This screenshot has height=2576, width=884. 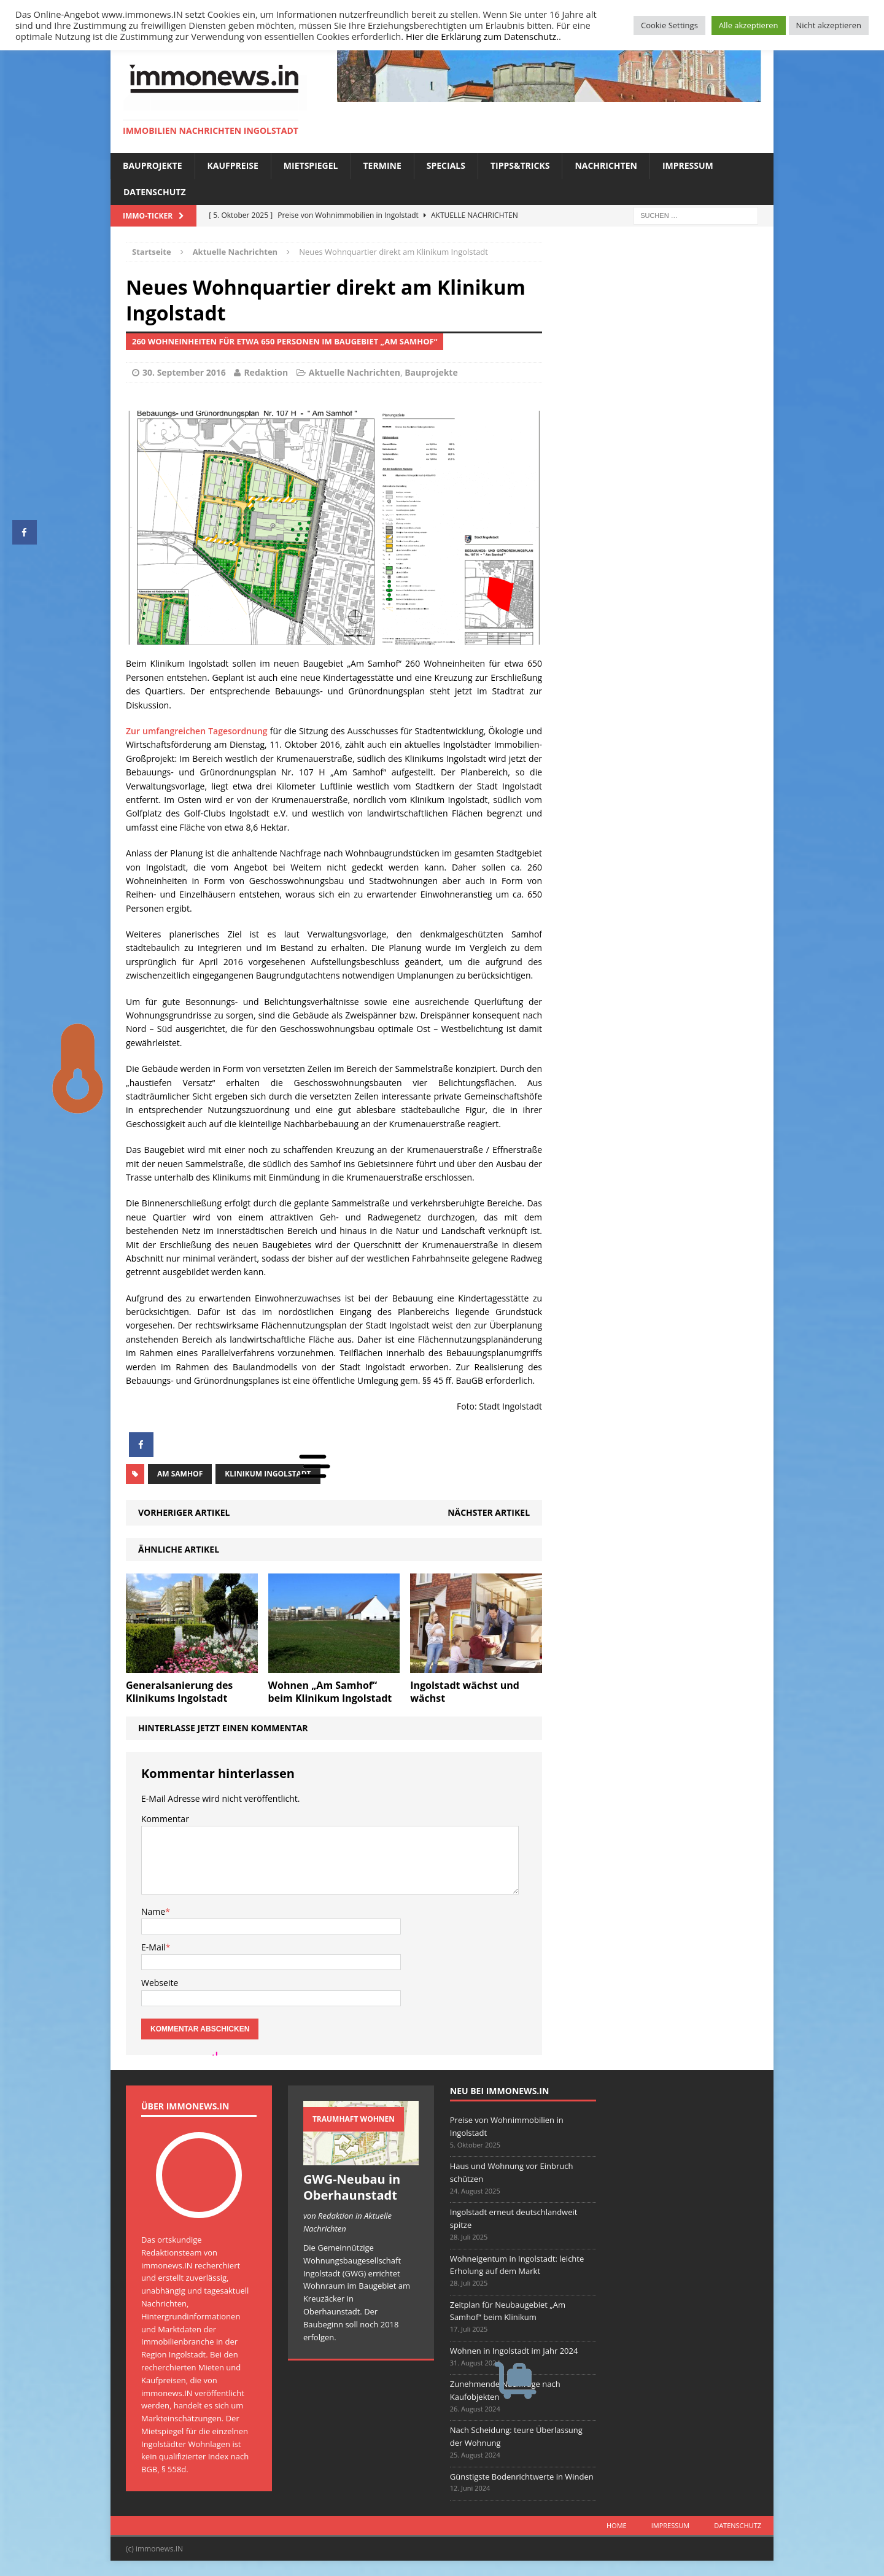 What do you see at coordinates (515, 2380) in the screenshot?
I see `luggage cart or baggage trolley` at bounding box center [515, 2380].